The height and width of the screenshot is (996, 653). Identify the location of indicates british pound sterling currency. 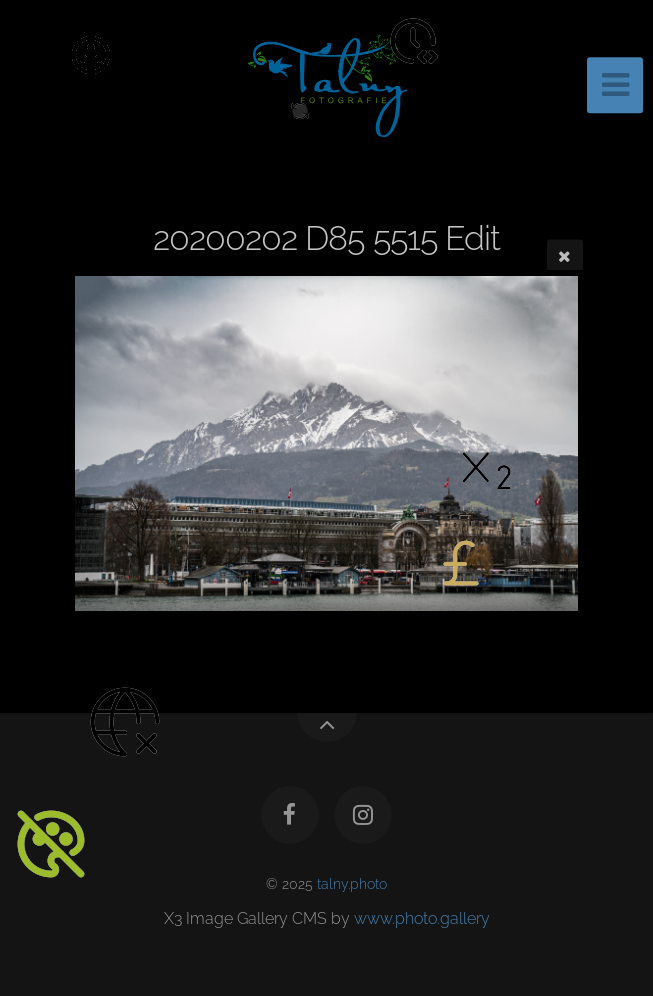
(463, 564).